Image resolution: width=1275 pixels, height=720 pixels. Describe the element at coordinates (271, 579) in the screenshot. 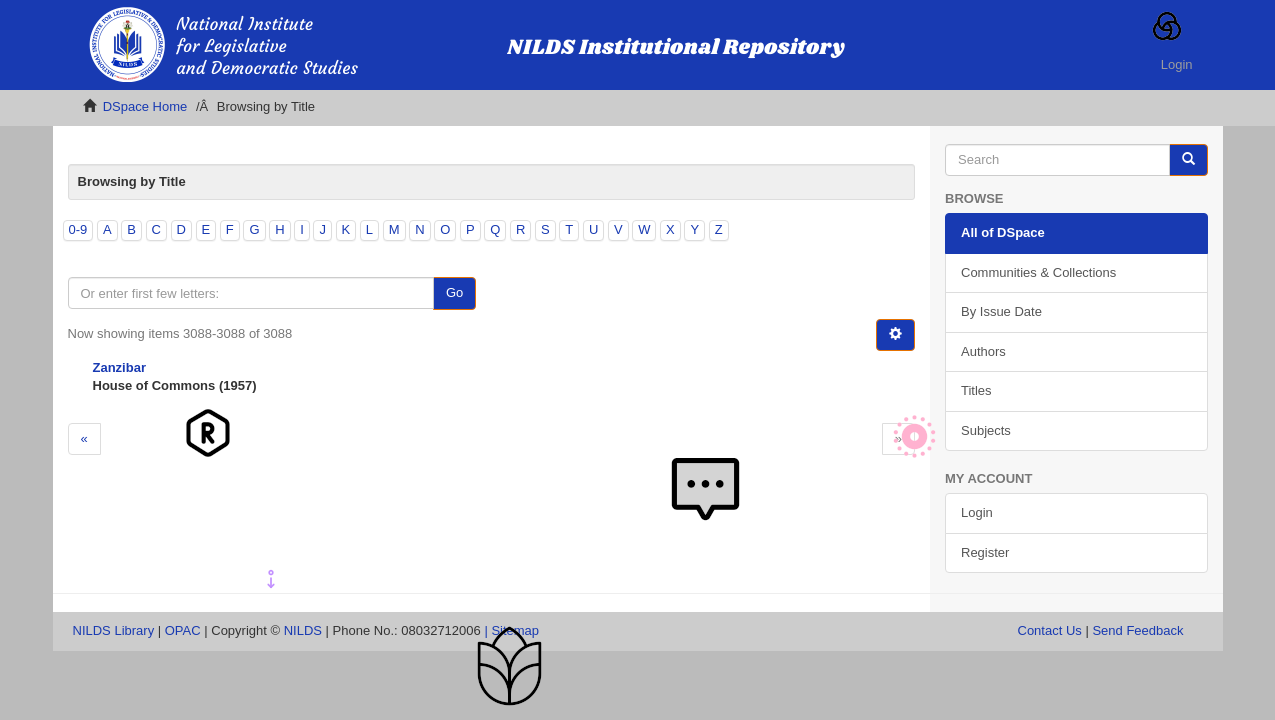

I see `move item down in a list` at that location.